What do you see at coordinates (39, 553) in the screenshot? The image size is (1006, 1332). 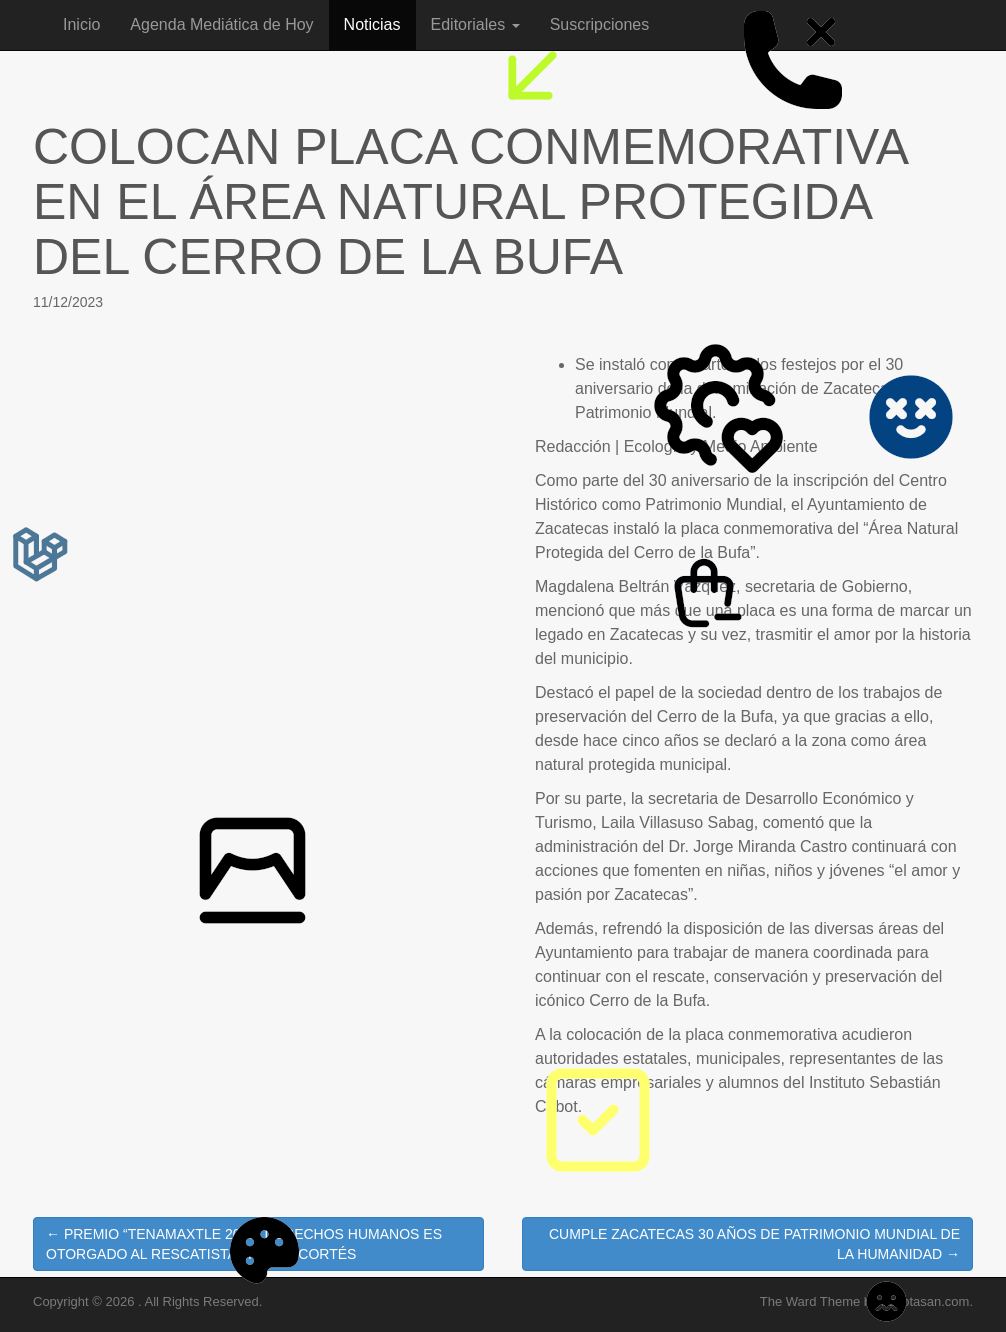 I see `Laravel framework branding or integration` at bounding box center [39, 553].